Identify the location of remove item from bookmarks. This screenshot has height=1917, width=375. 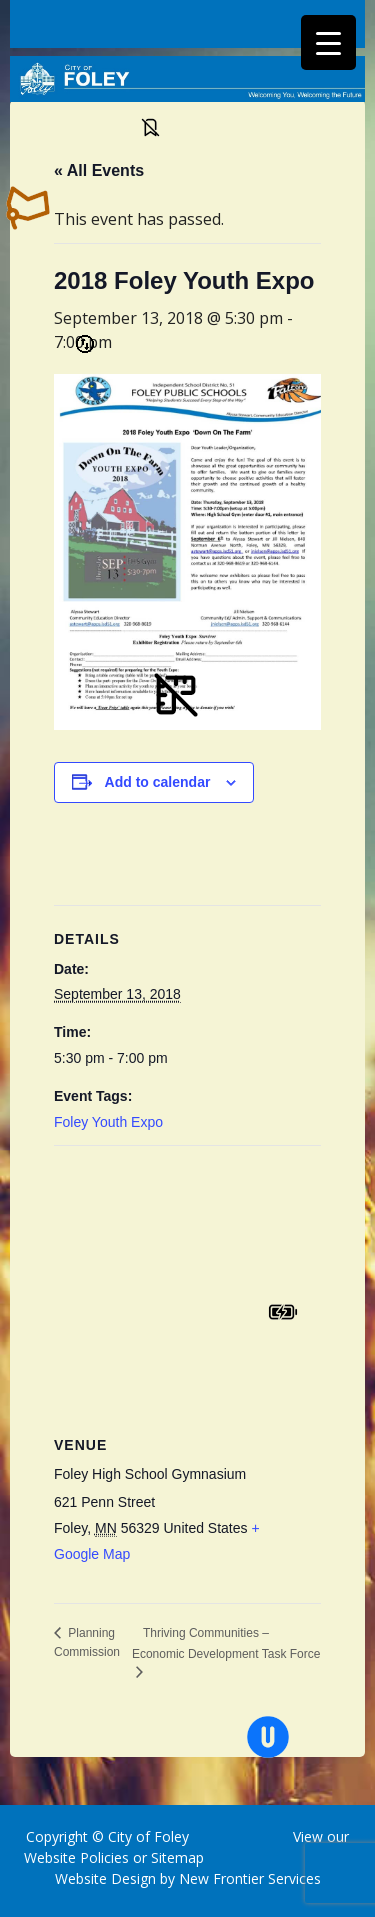
(150, 127).